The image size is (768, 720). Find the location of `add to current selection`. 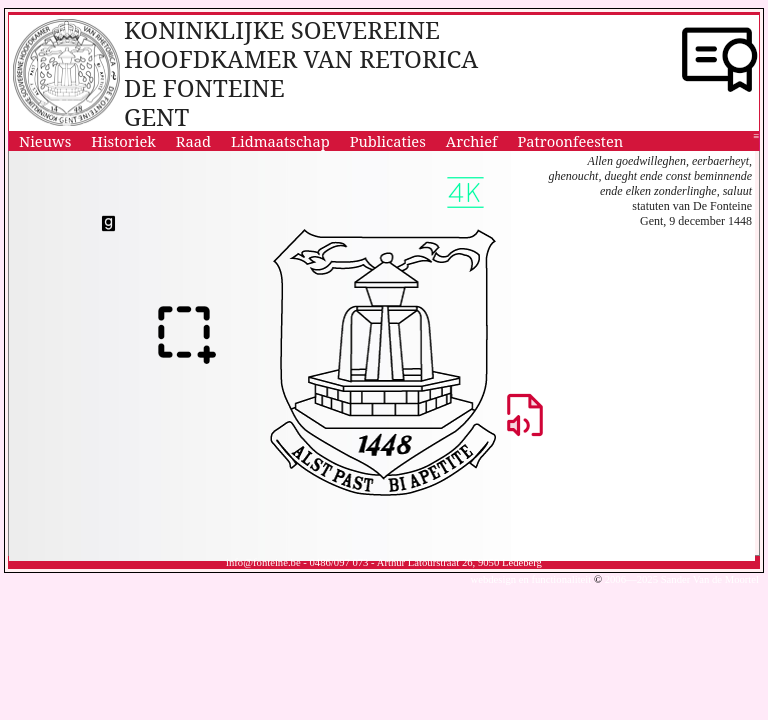

add to current selection is located at coordinates (184, 332).